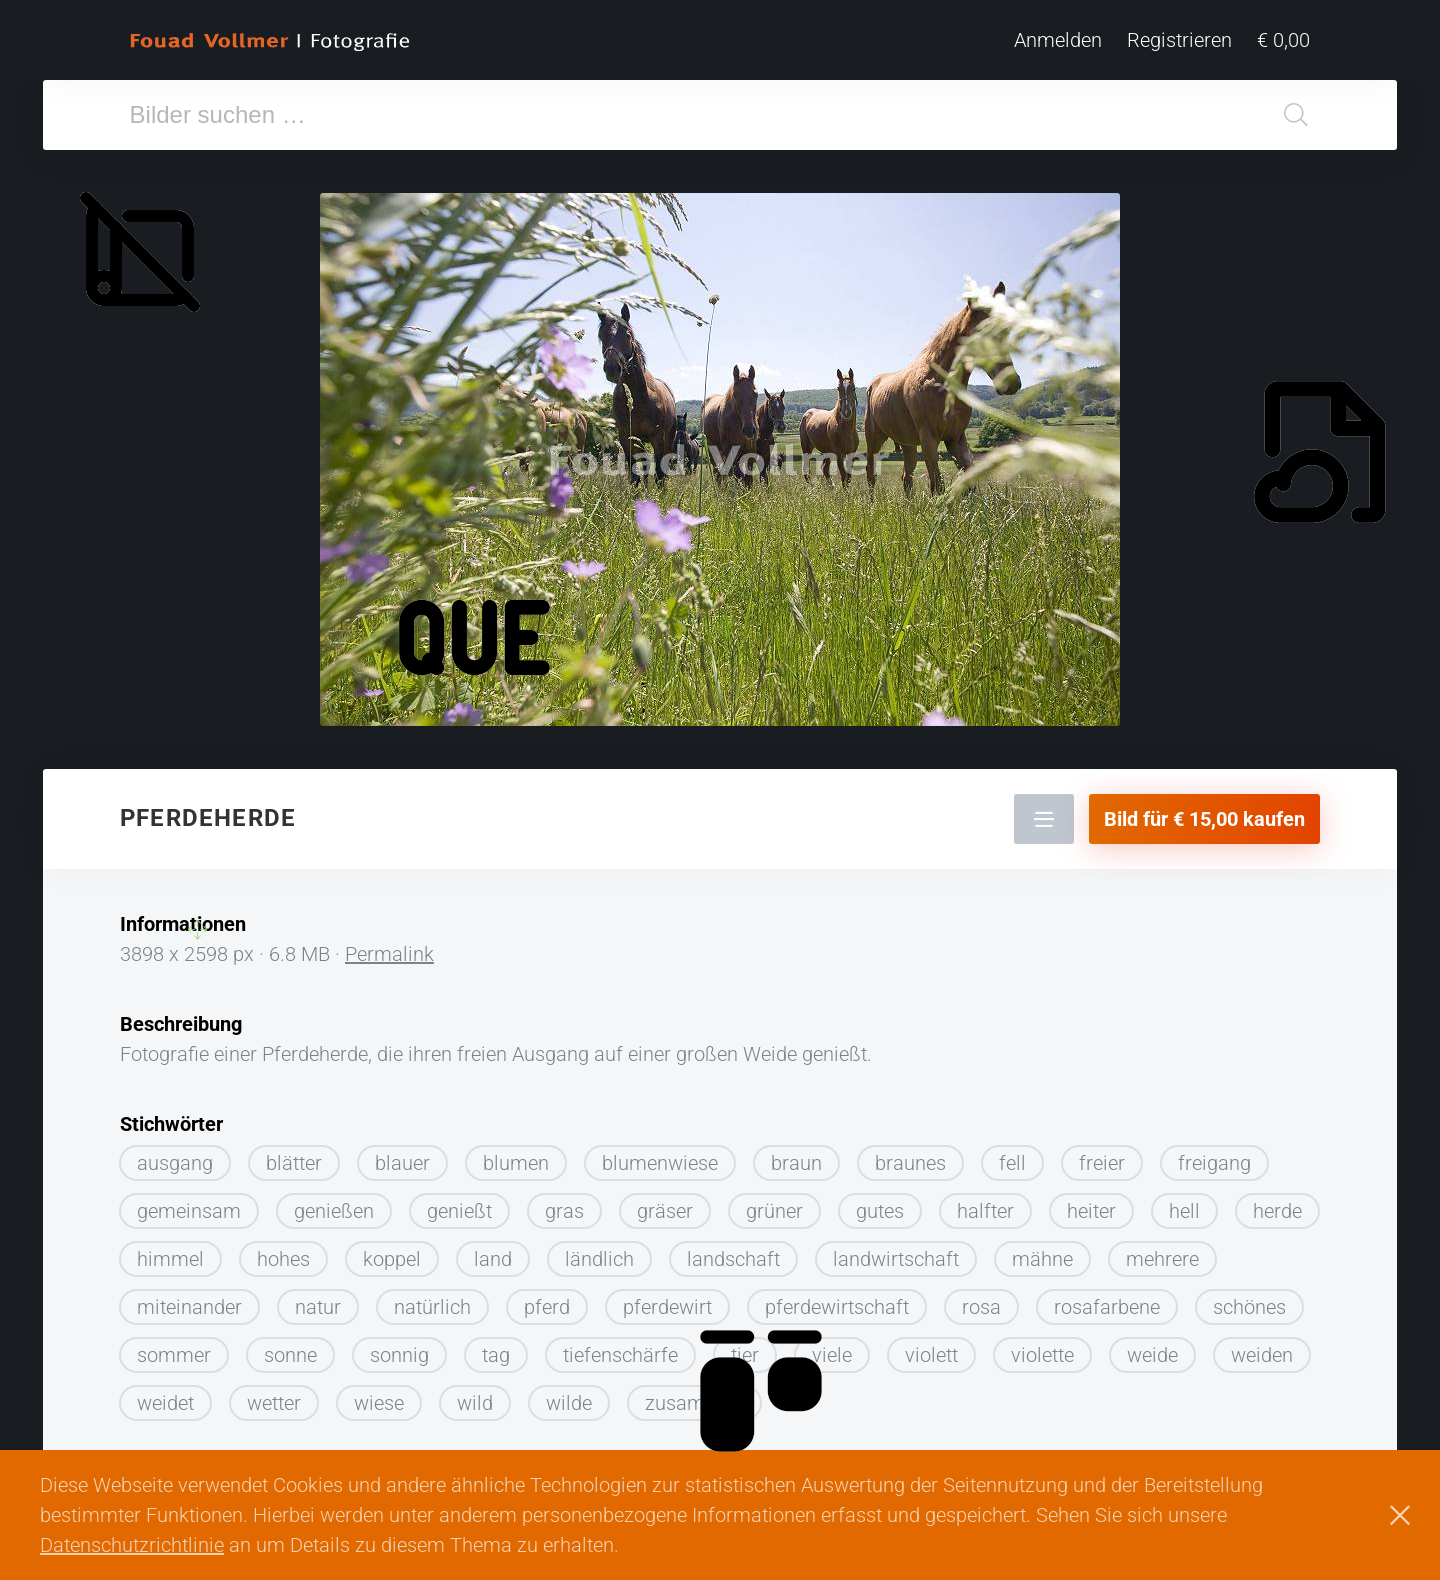  I want to click on indicates a queue in http request handling, so click(474, 637).